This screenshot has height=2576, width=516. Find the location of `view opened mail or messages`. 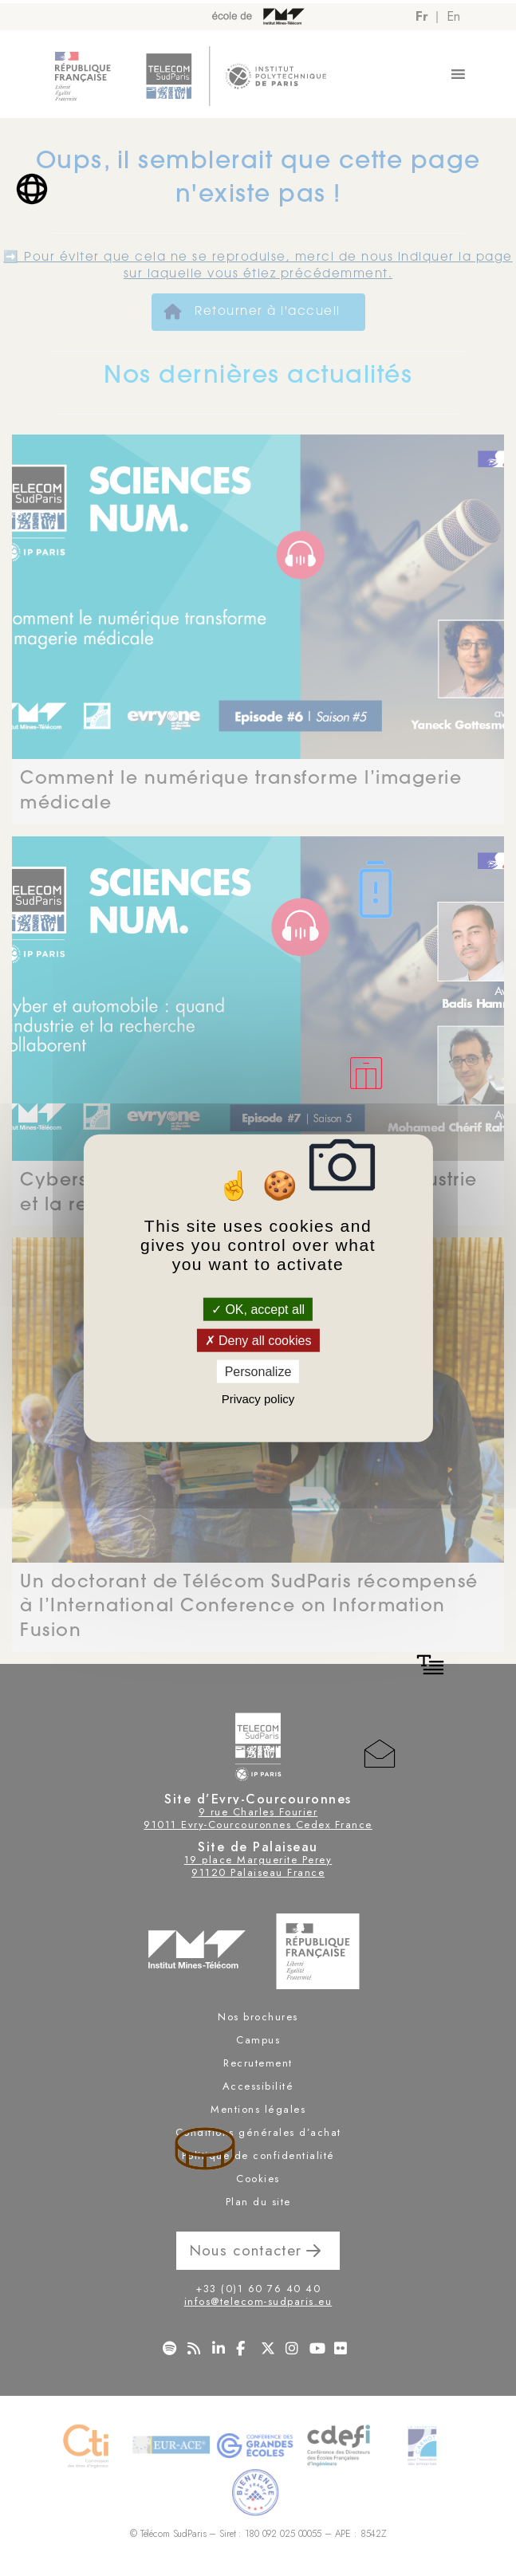

view opened mail or messages is located at coordinates (380, 1755).